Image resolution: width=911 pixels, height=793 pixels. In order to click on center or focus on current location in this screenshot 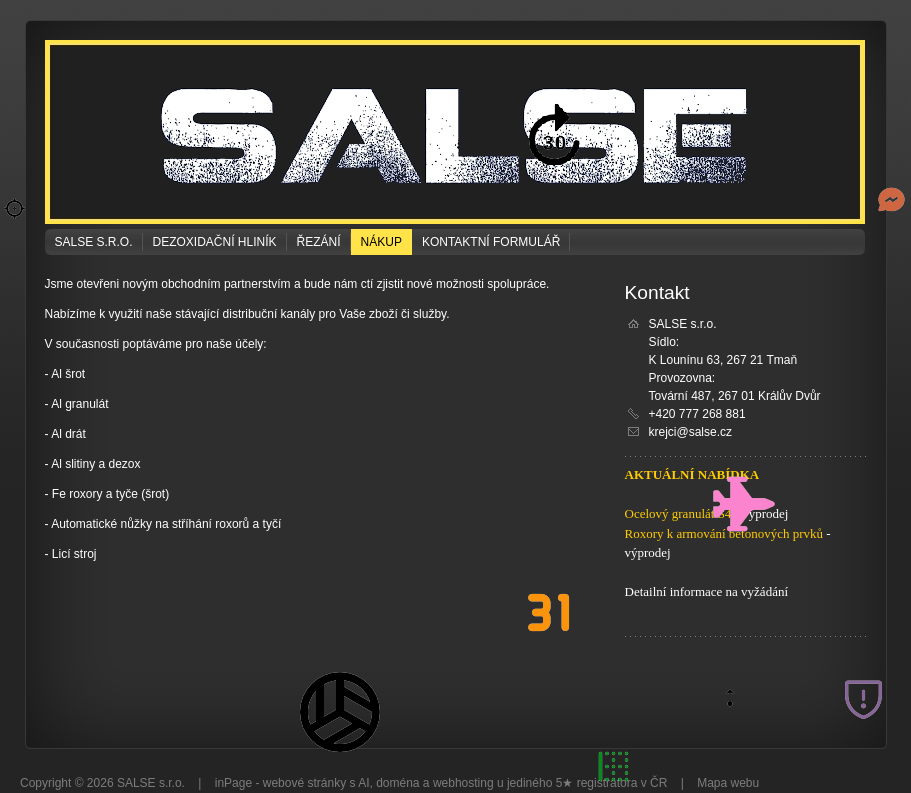, I will do `click(14, 208)`.